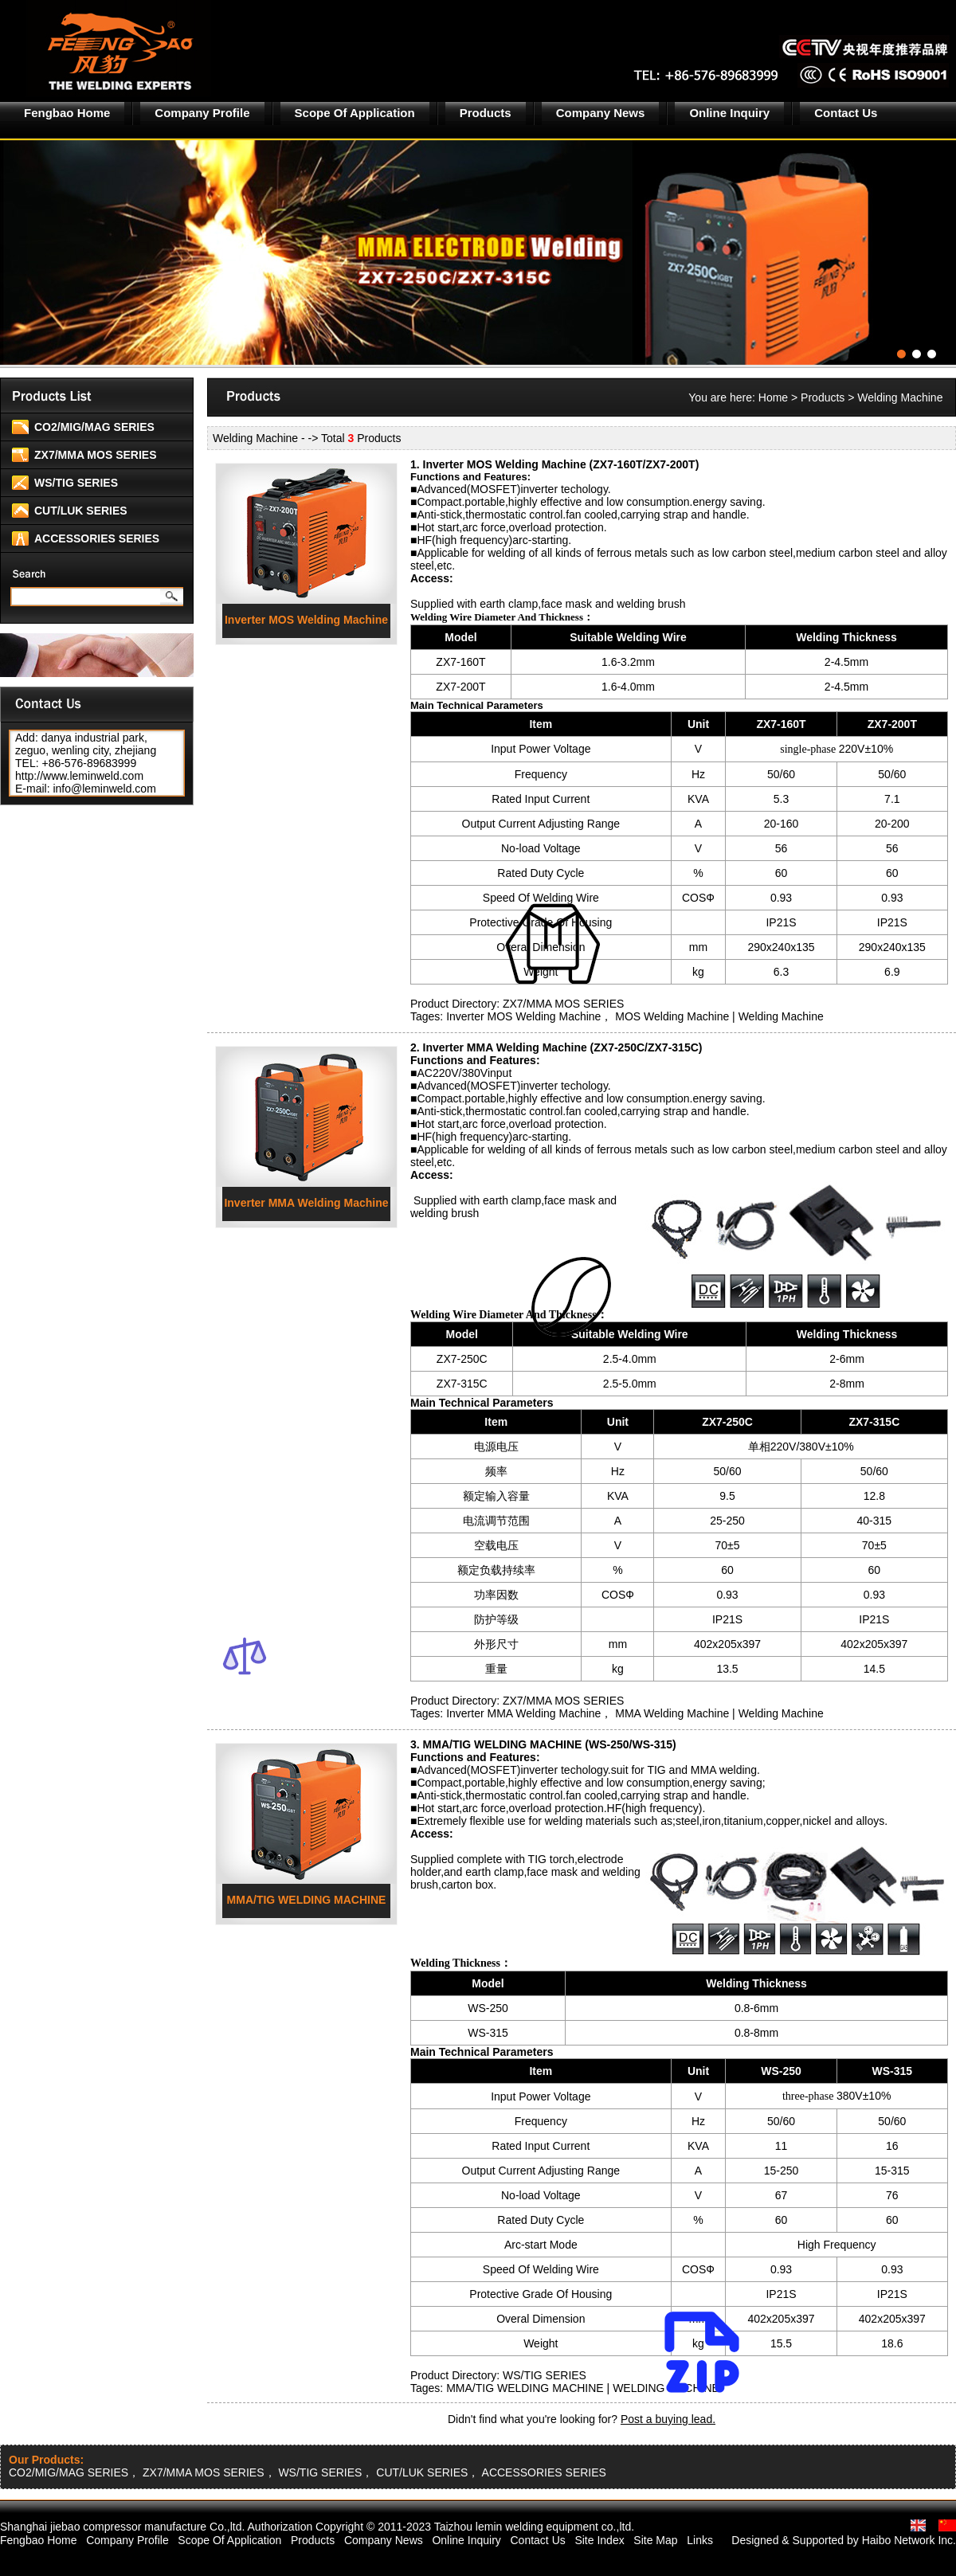 The width and height of the screenshot is (956, 2576). What do you see at coordinates (553, 944) in the screenshot?
I see `browse casual or streetwear clothing` at bounding box center [553, 944].